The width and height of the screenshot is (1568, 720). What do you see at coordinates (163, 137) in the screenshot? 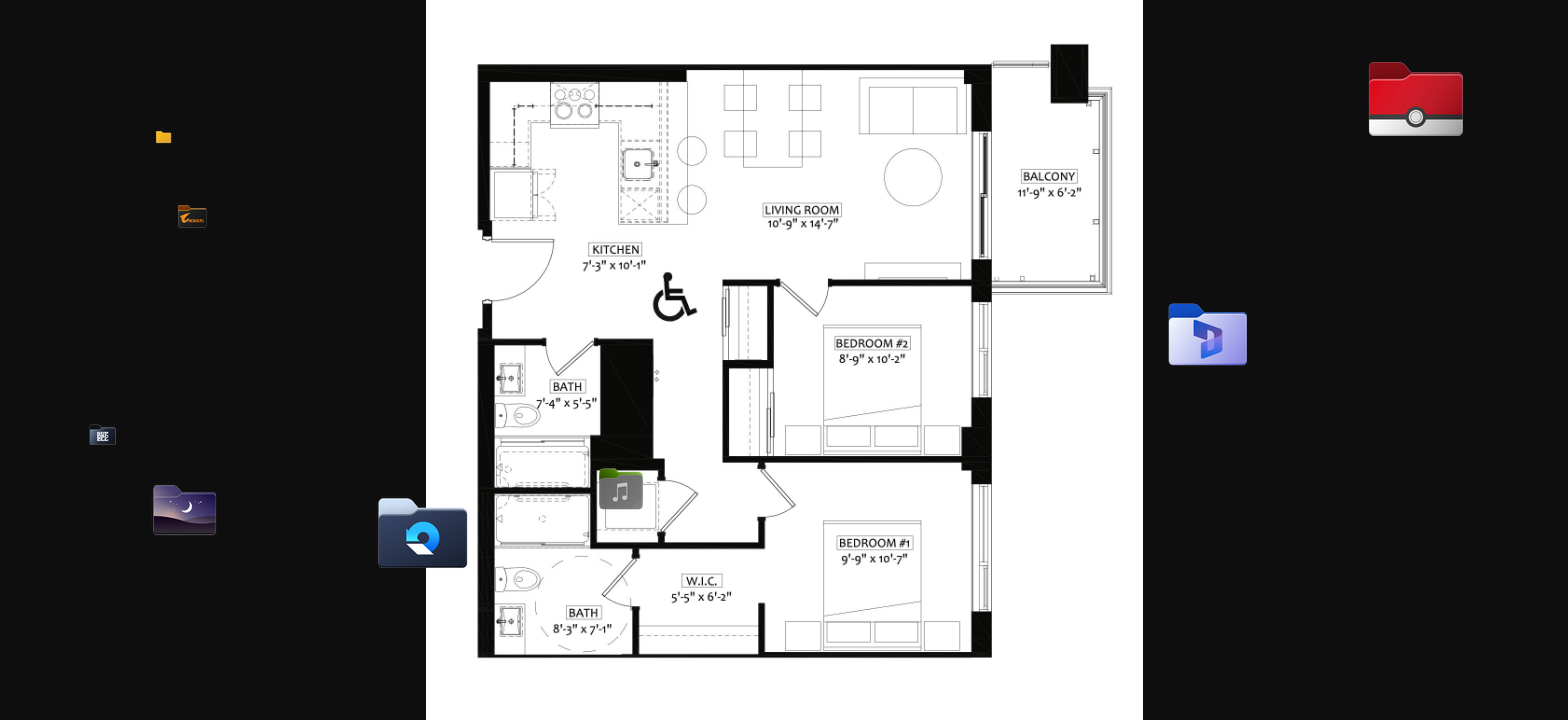
I see `open liveback folder` at bounding box center [163, 137].